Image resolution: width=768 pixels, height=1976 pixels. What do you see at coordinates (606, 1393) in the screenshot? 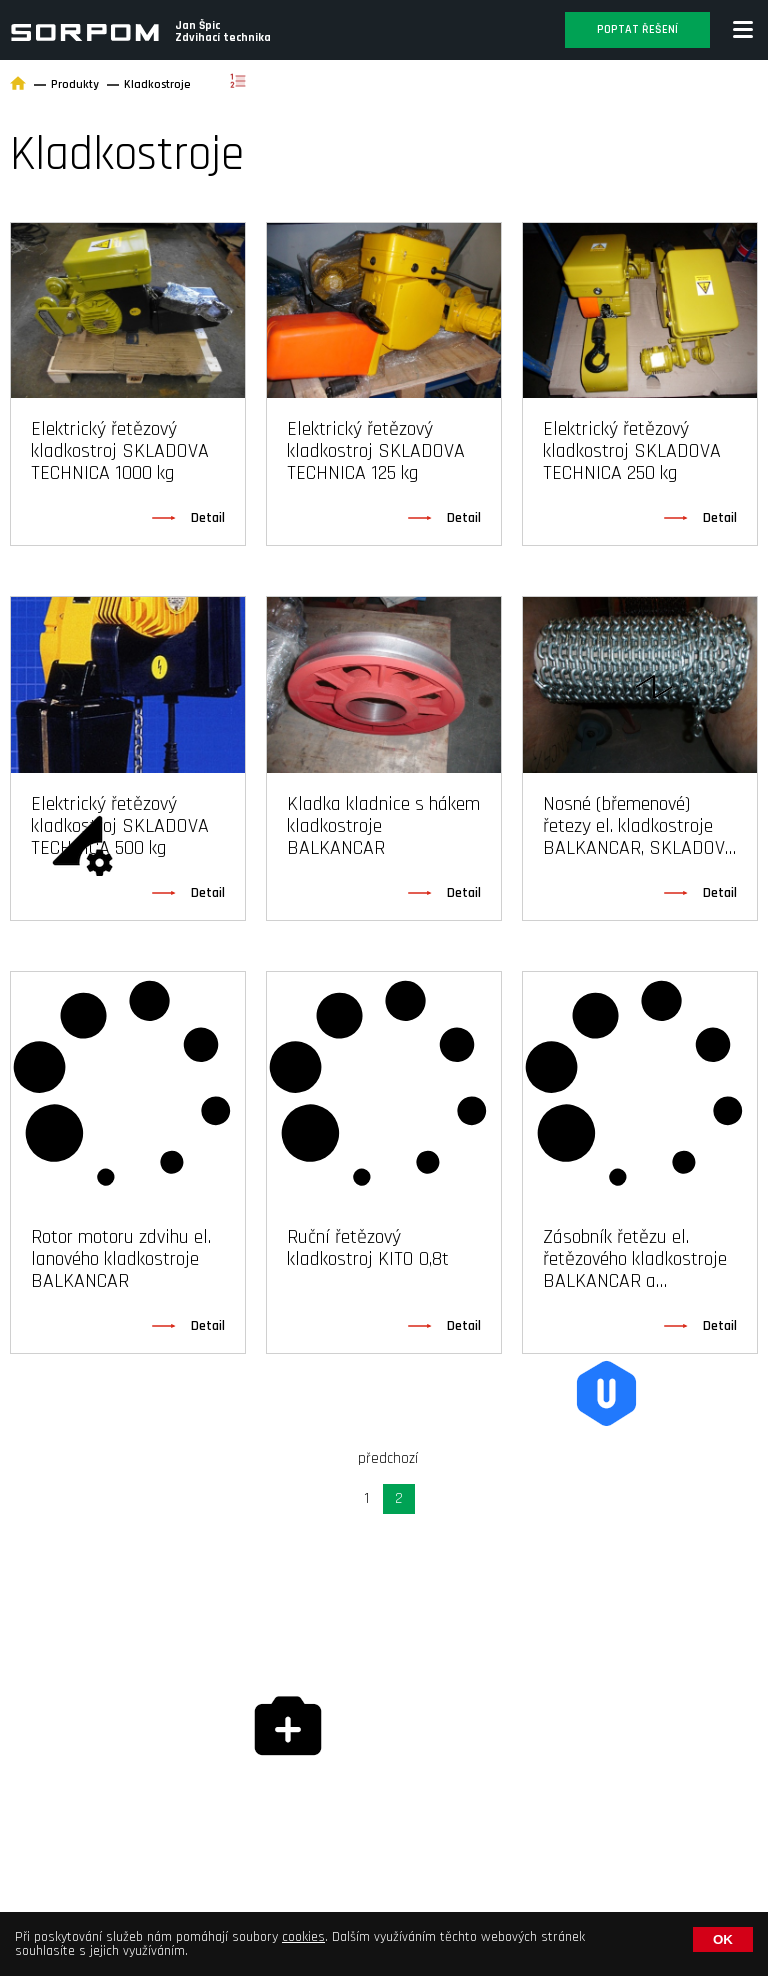
I see `indicates a user or username initial` at bounding box center [606, 1393].